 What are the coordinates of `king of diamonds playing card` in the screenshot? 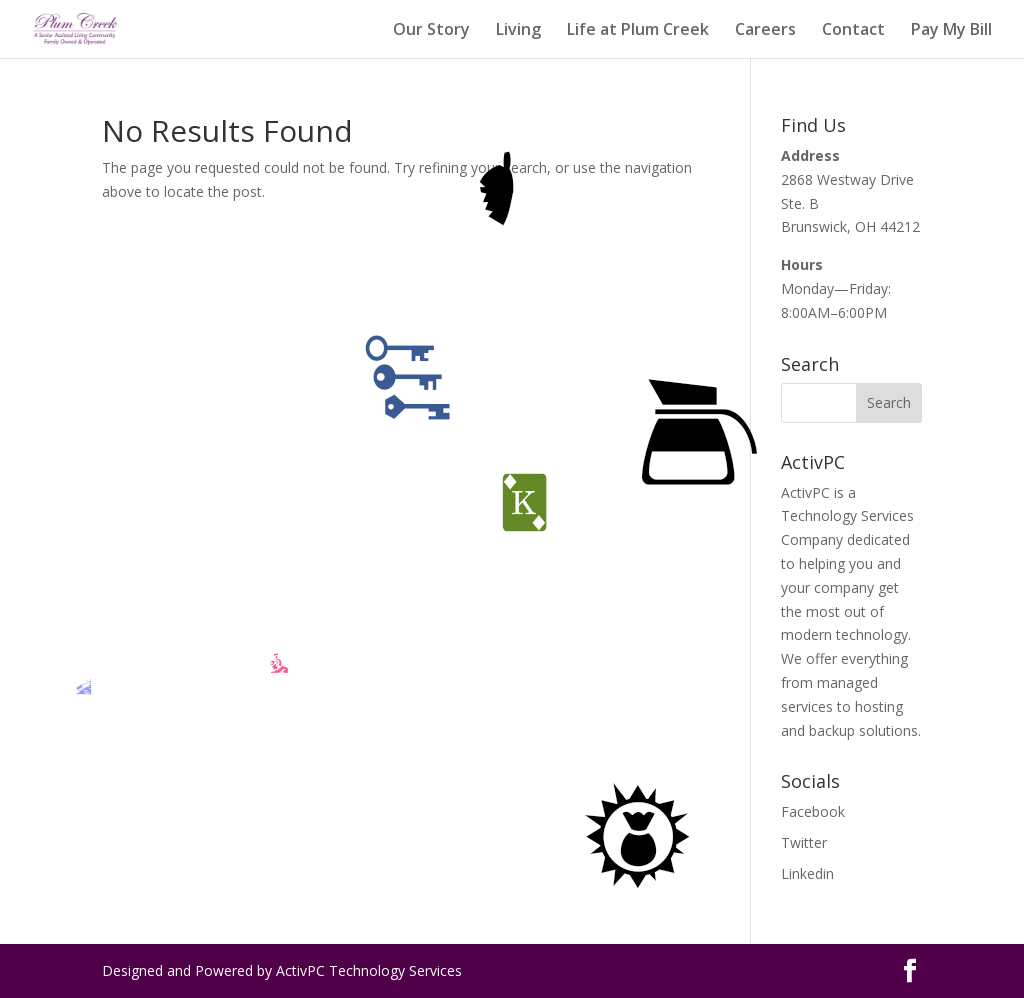 It's located at (524, 502).